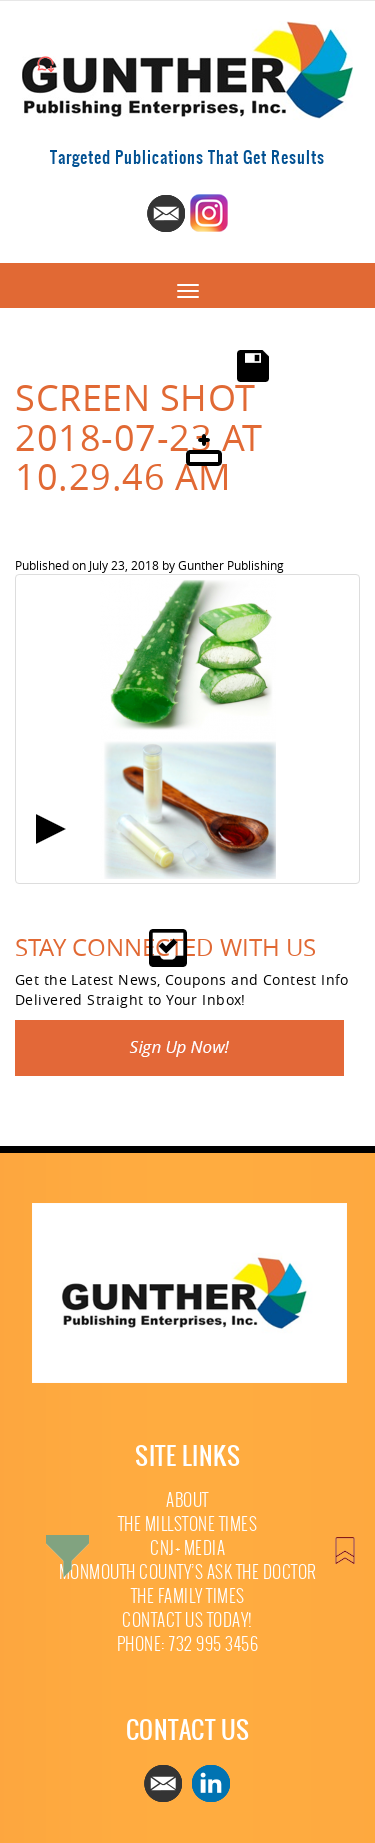 The image size is (375, 1843). I want to click on play media or video content, so click(51, 829).